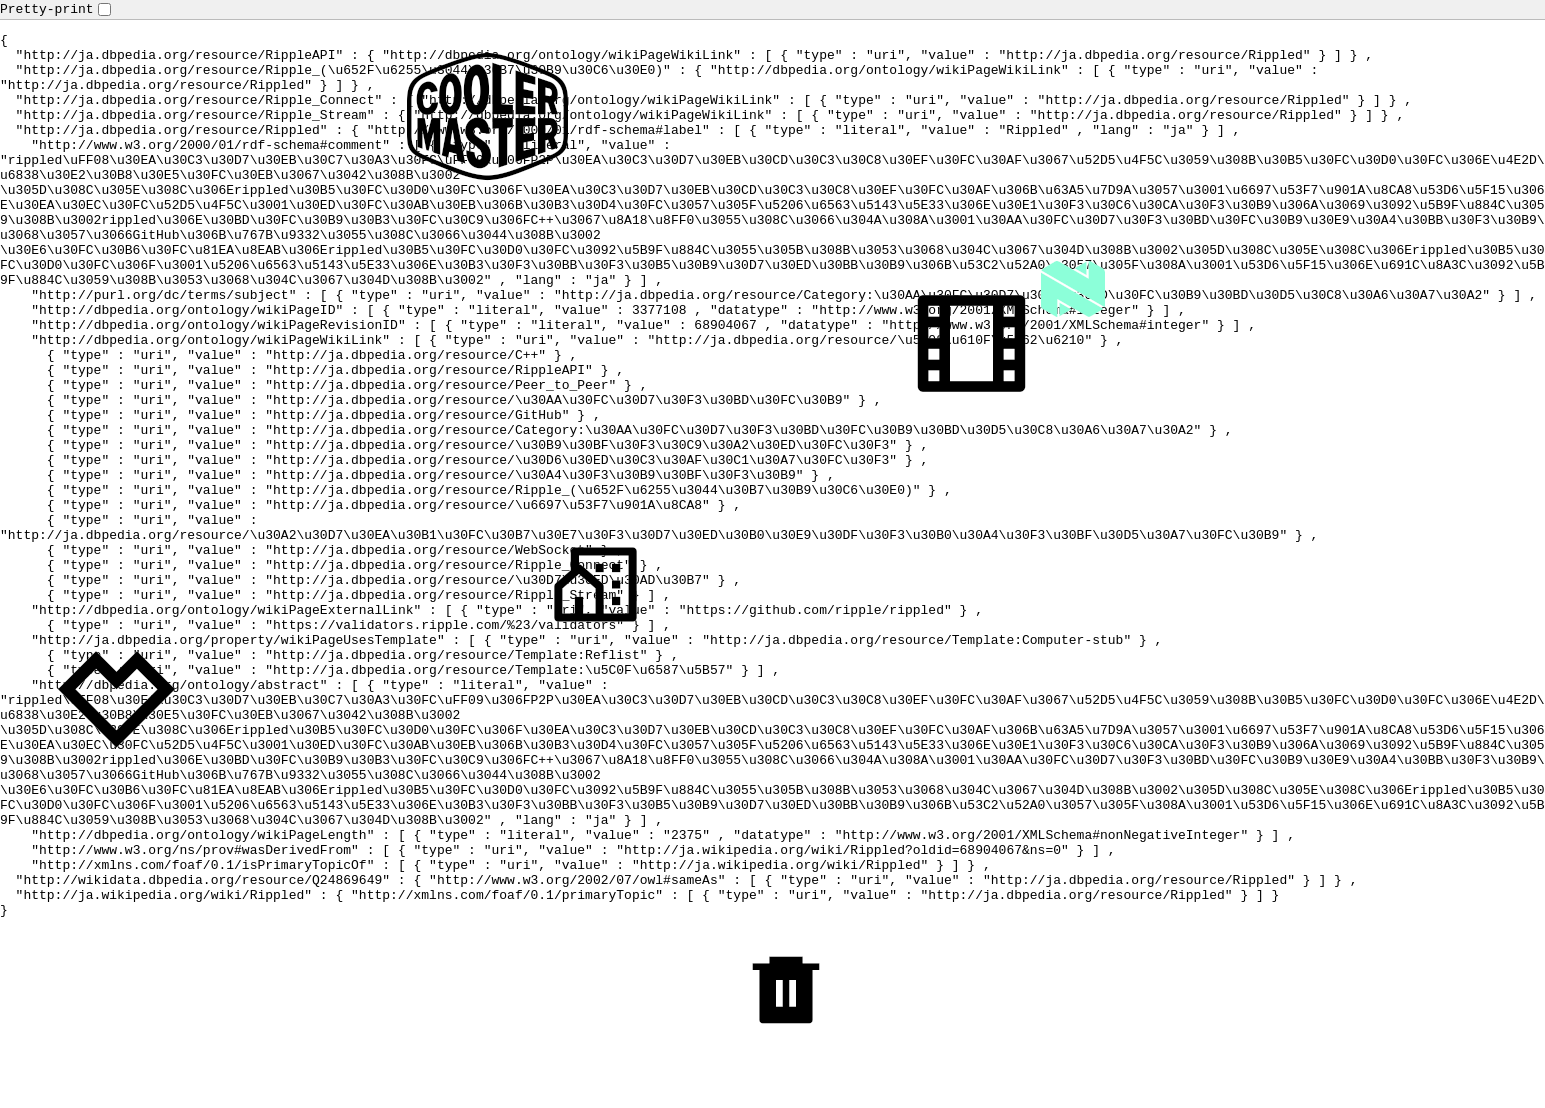  What do you see at coordinates (116, 699) in the screenshot?
I see `open the Spreadshirt app or website` at bounding box center [116, 699].